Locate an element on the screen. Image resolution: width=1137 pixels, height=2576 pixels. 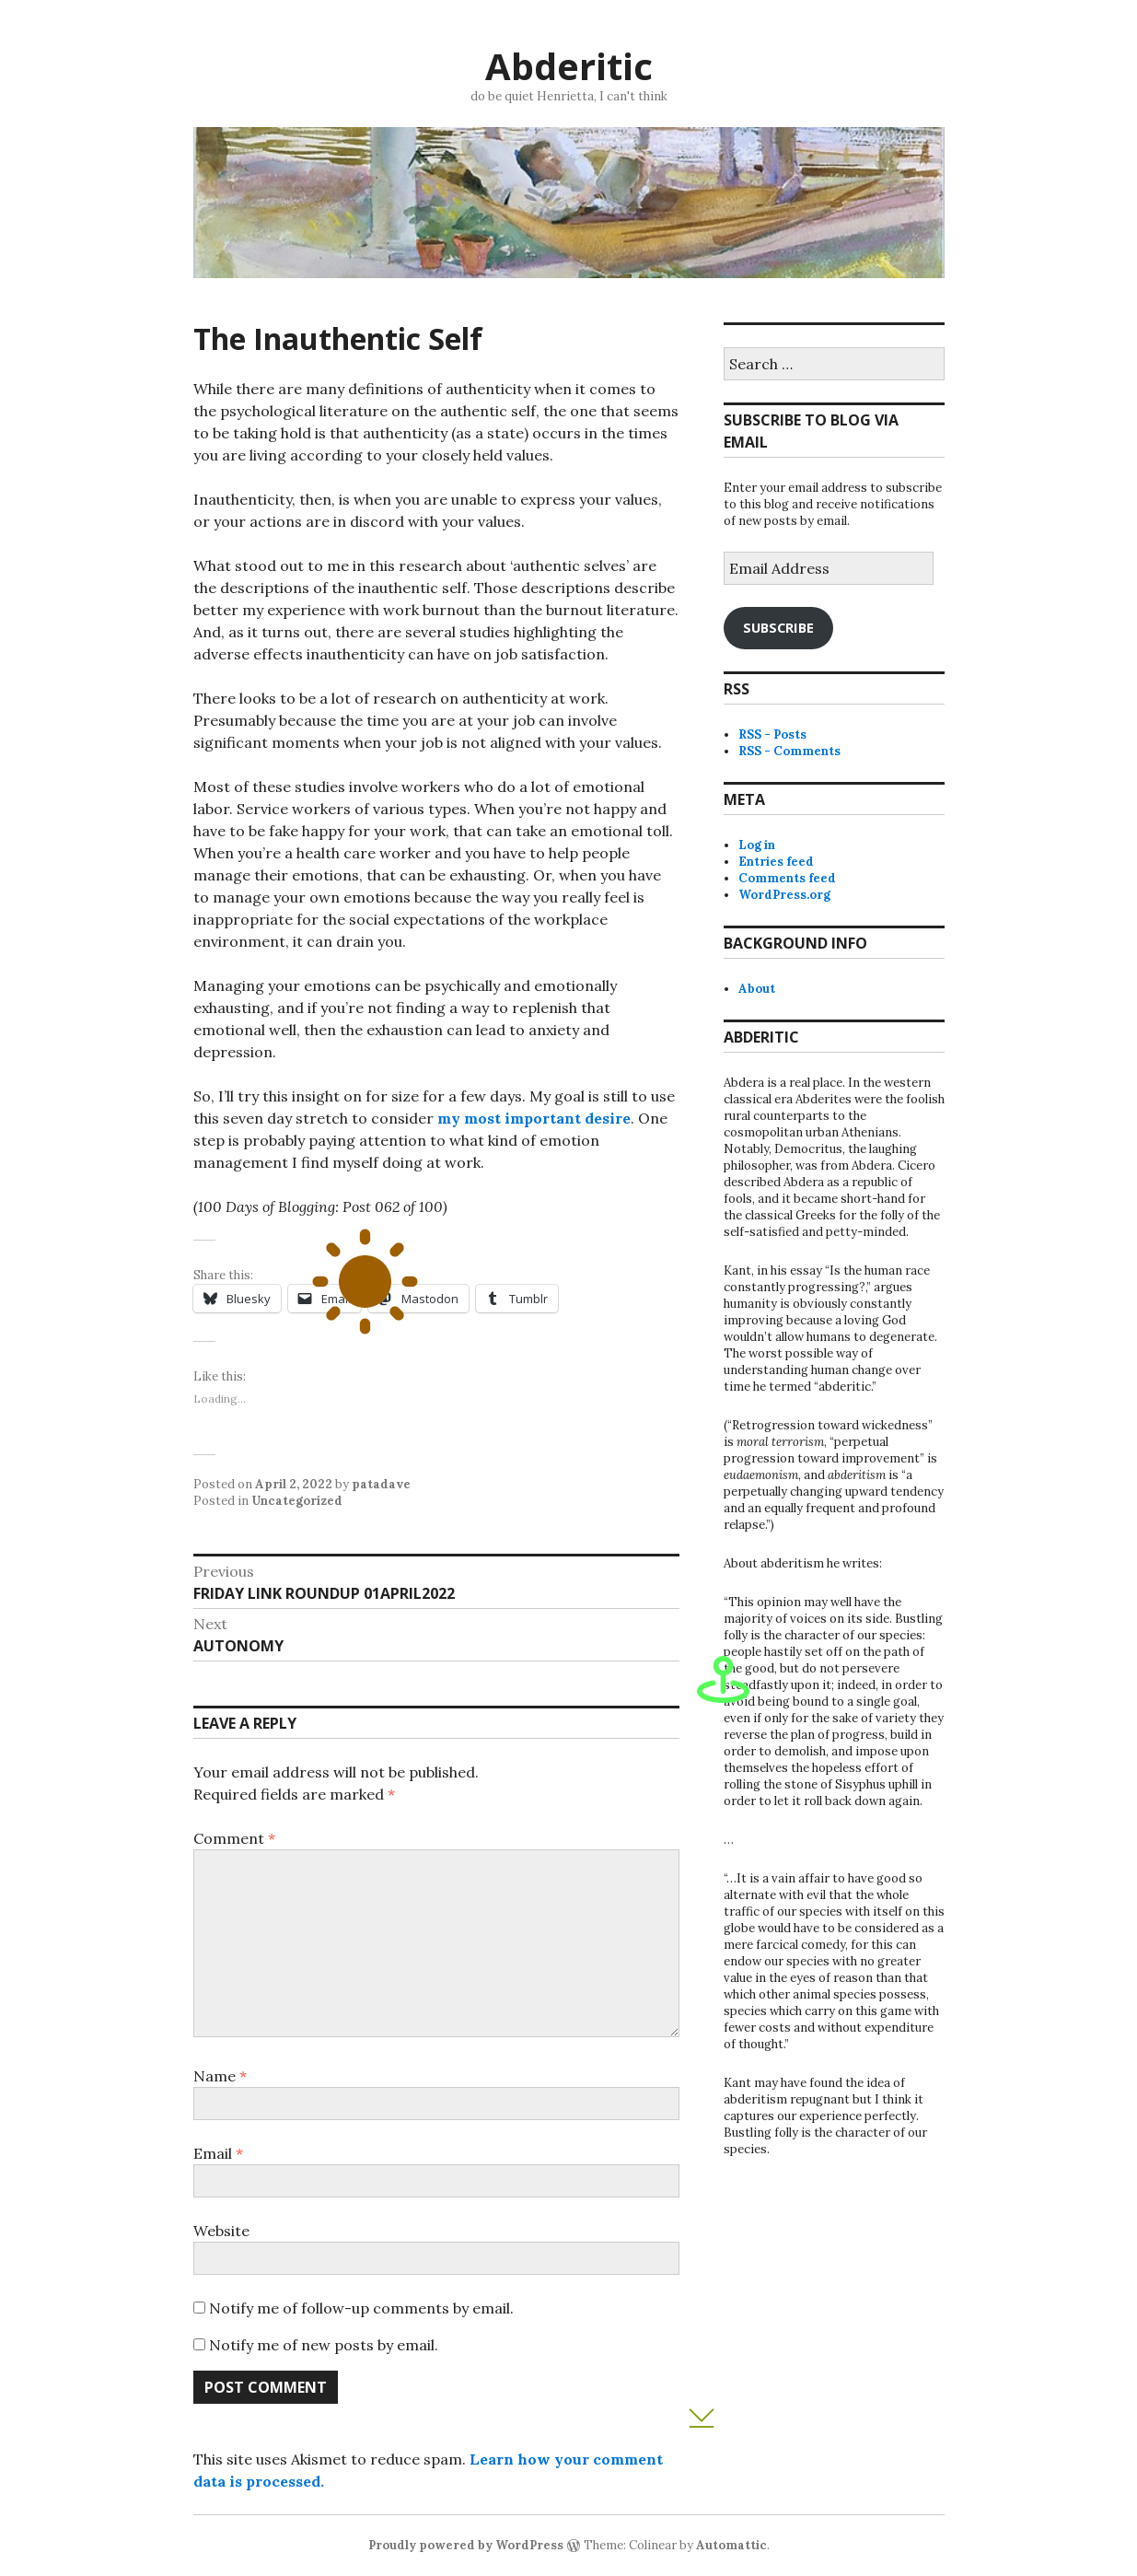
switch to light mode is located at coordinates (365, 1281).